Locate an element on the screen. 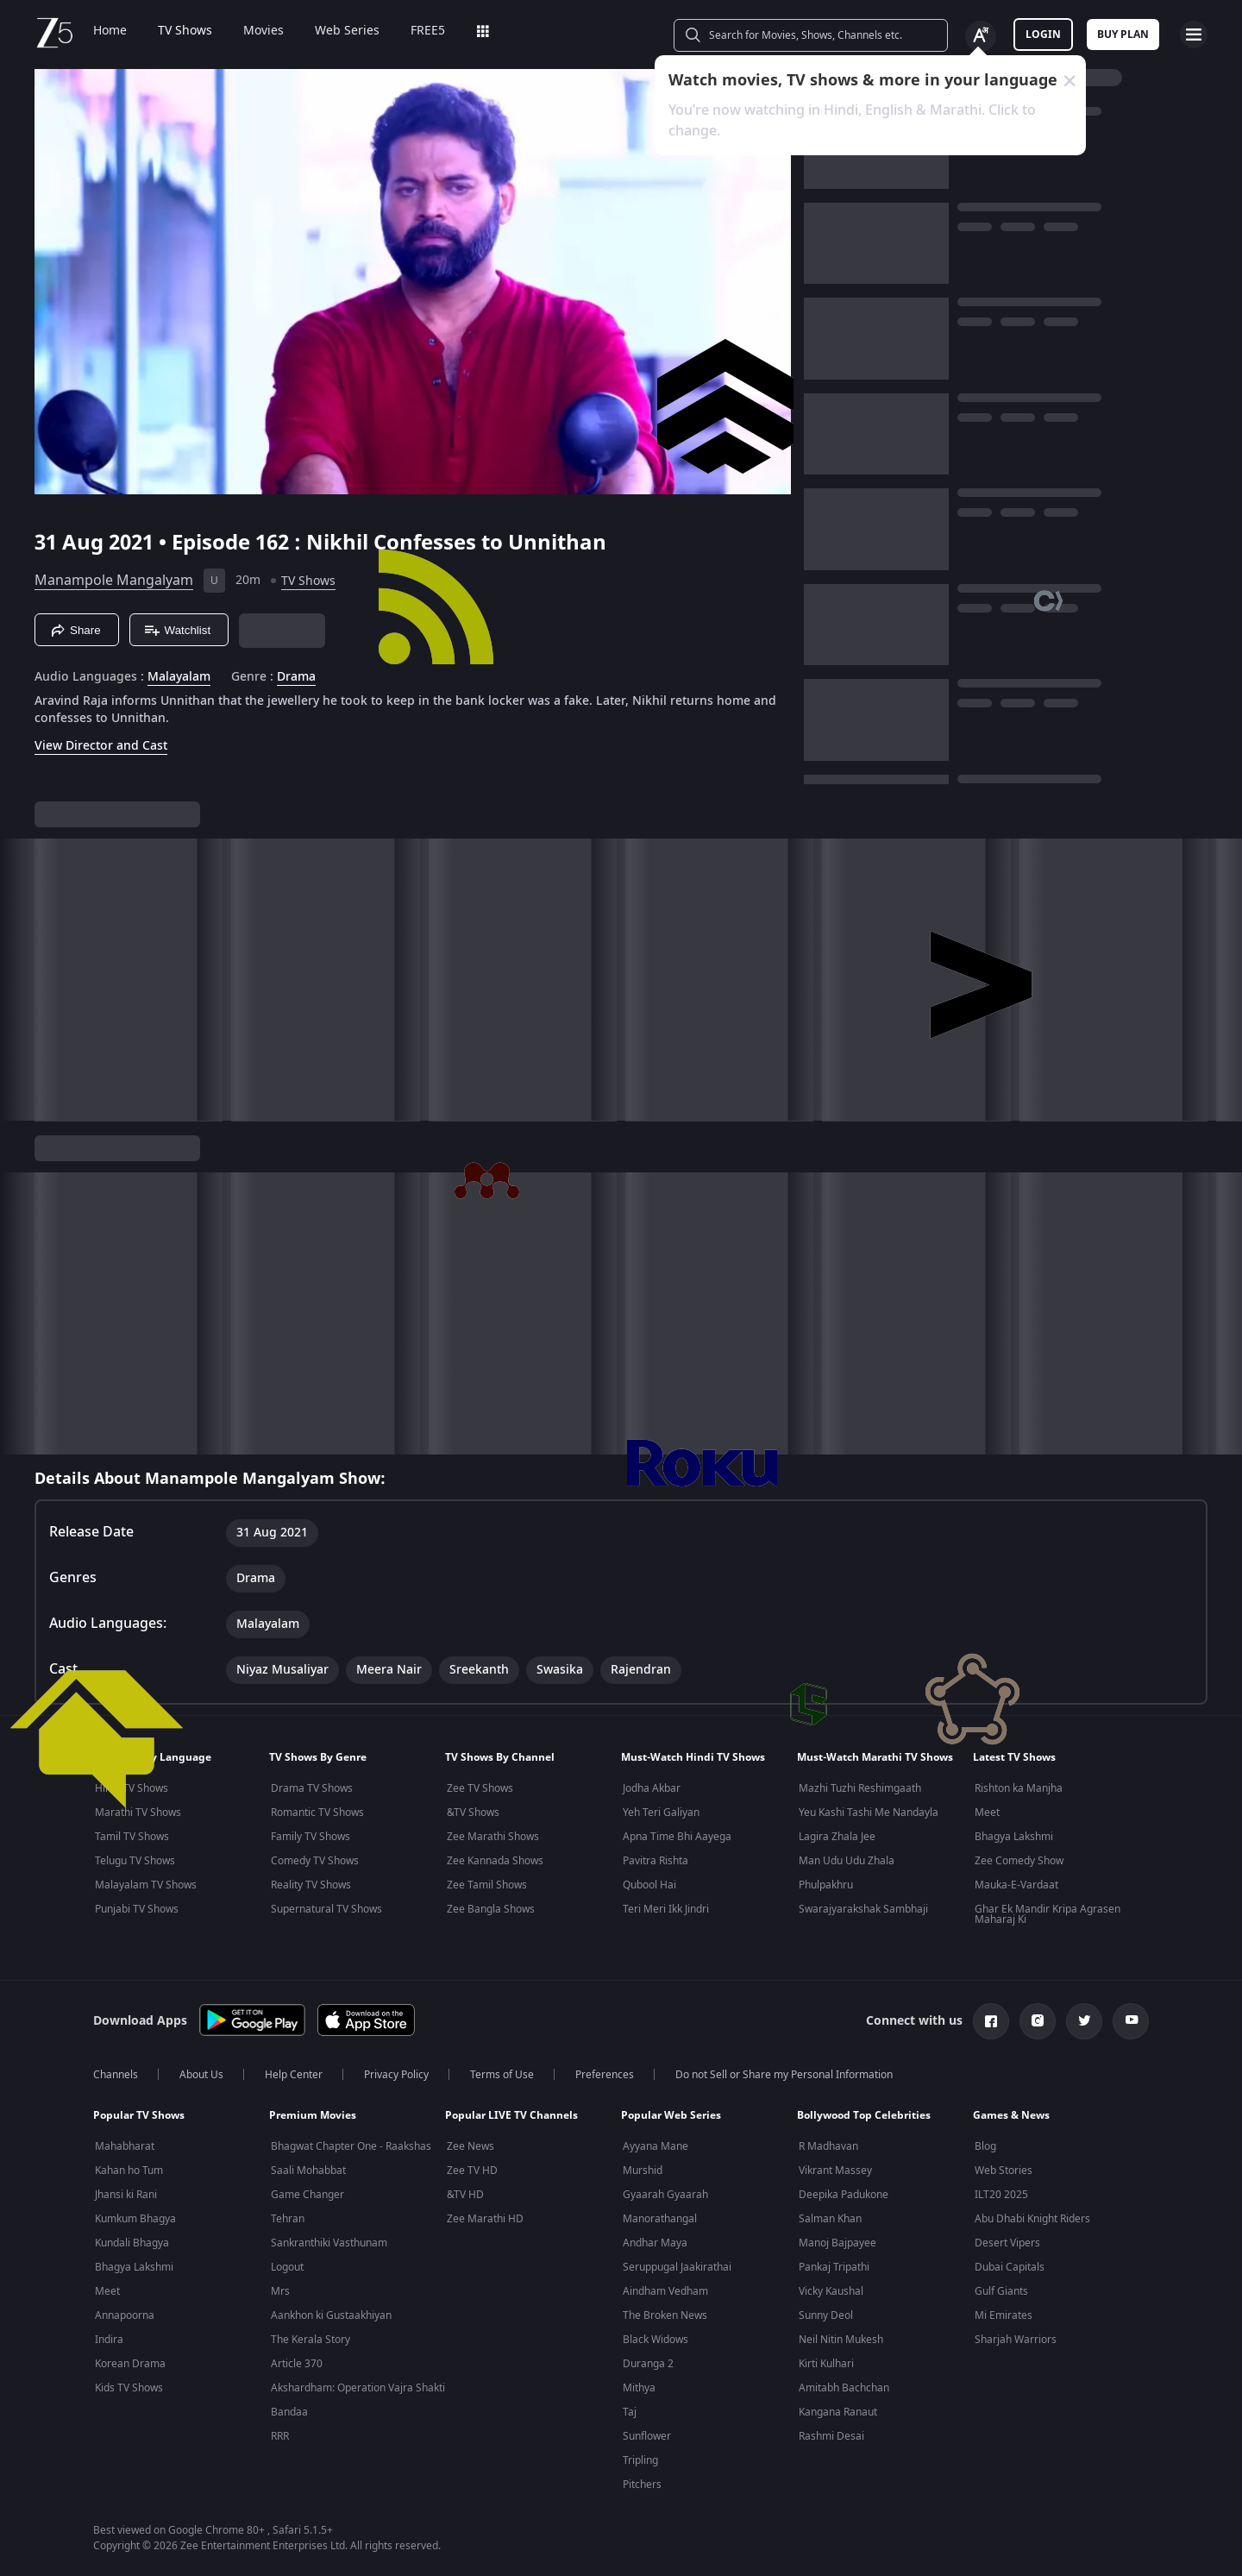  open Mendeley reference manager is located at coordinates (486, 1180).